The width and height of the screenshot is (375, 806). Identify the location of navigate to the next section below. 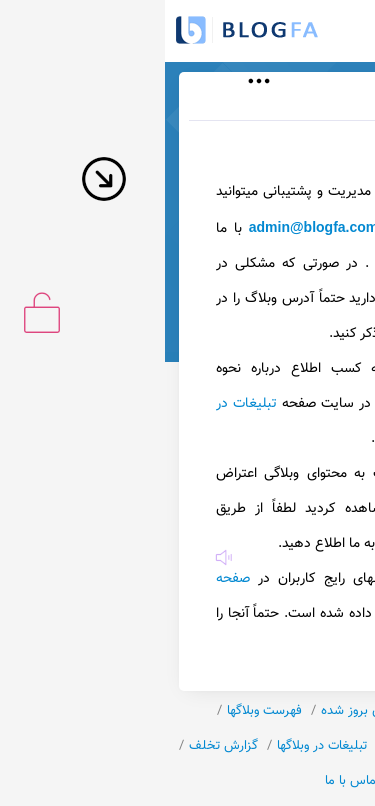
(104, 179).